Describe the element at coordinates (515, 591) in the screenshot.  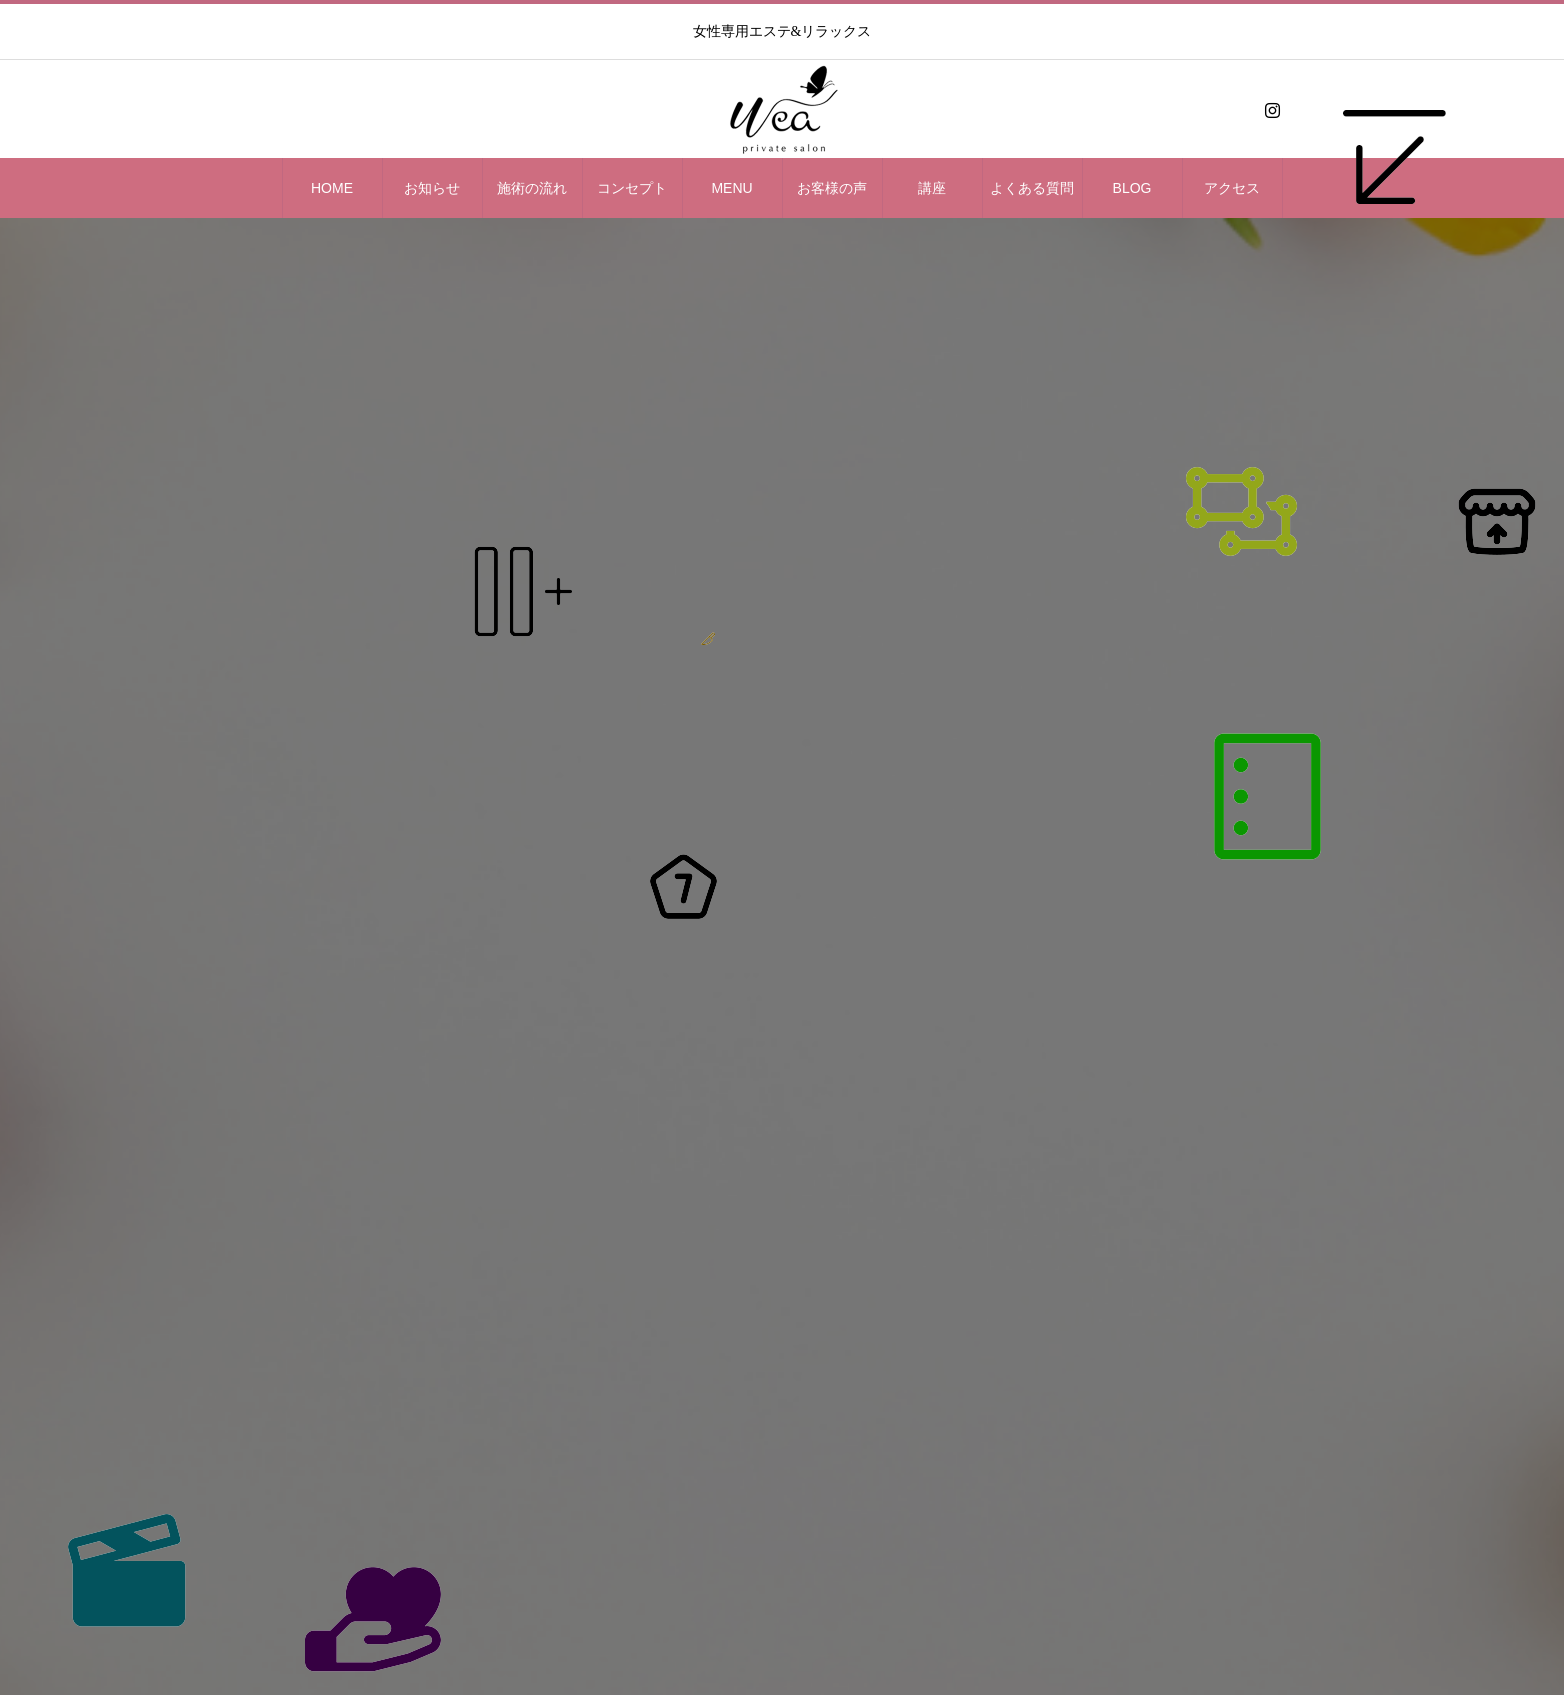
I see `add a new column to the right` at that location.